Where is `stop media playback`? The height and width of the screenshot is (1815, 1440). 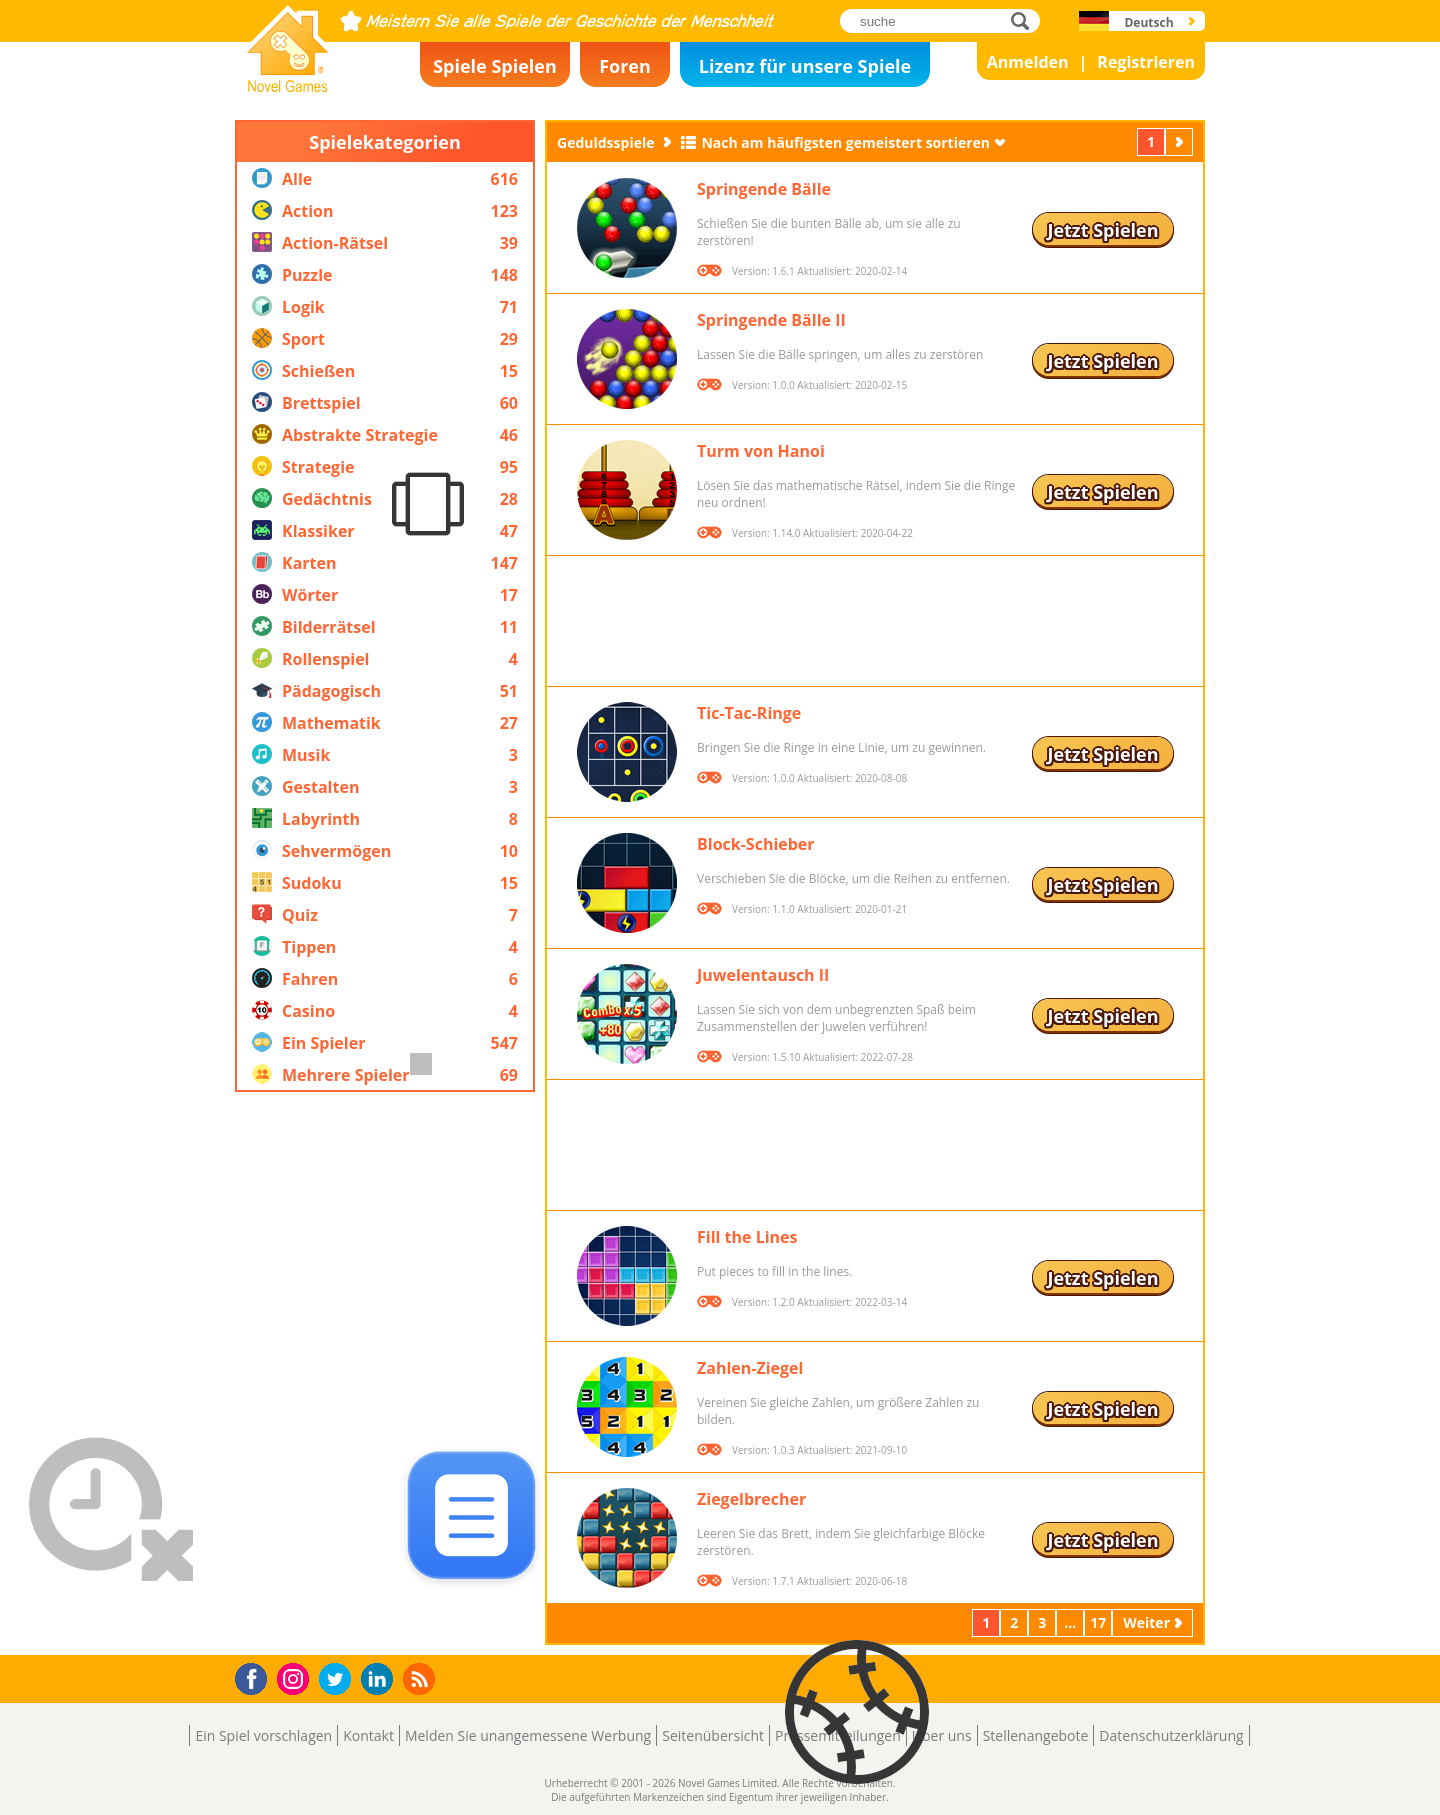
stop media playback is located at coordinates (421, 1064).